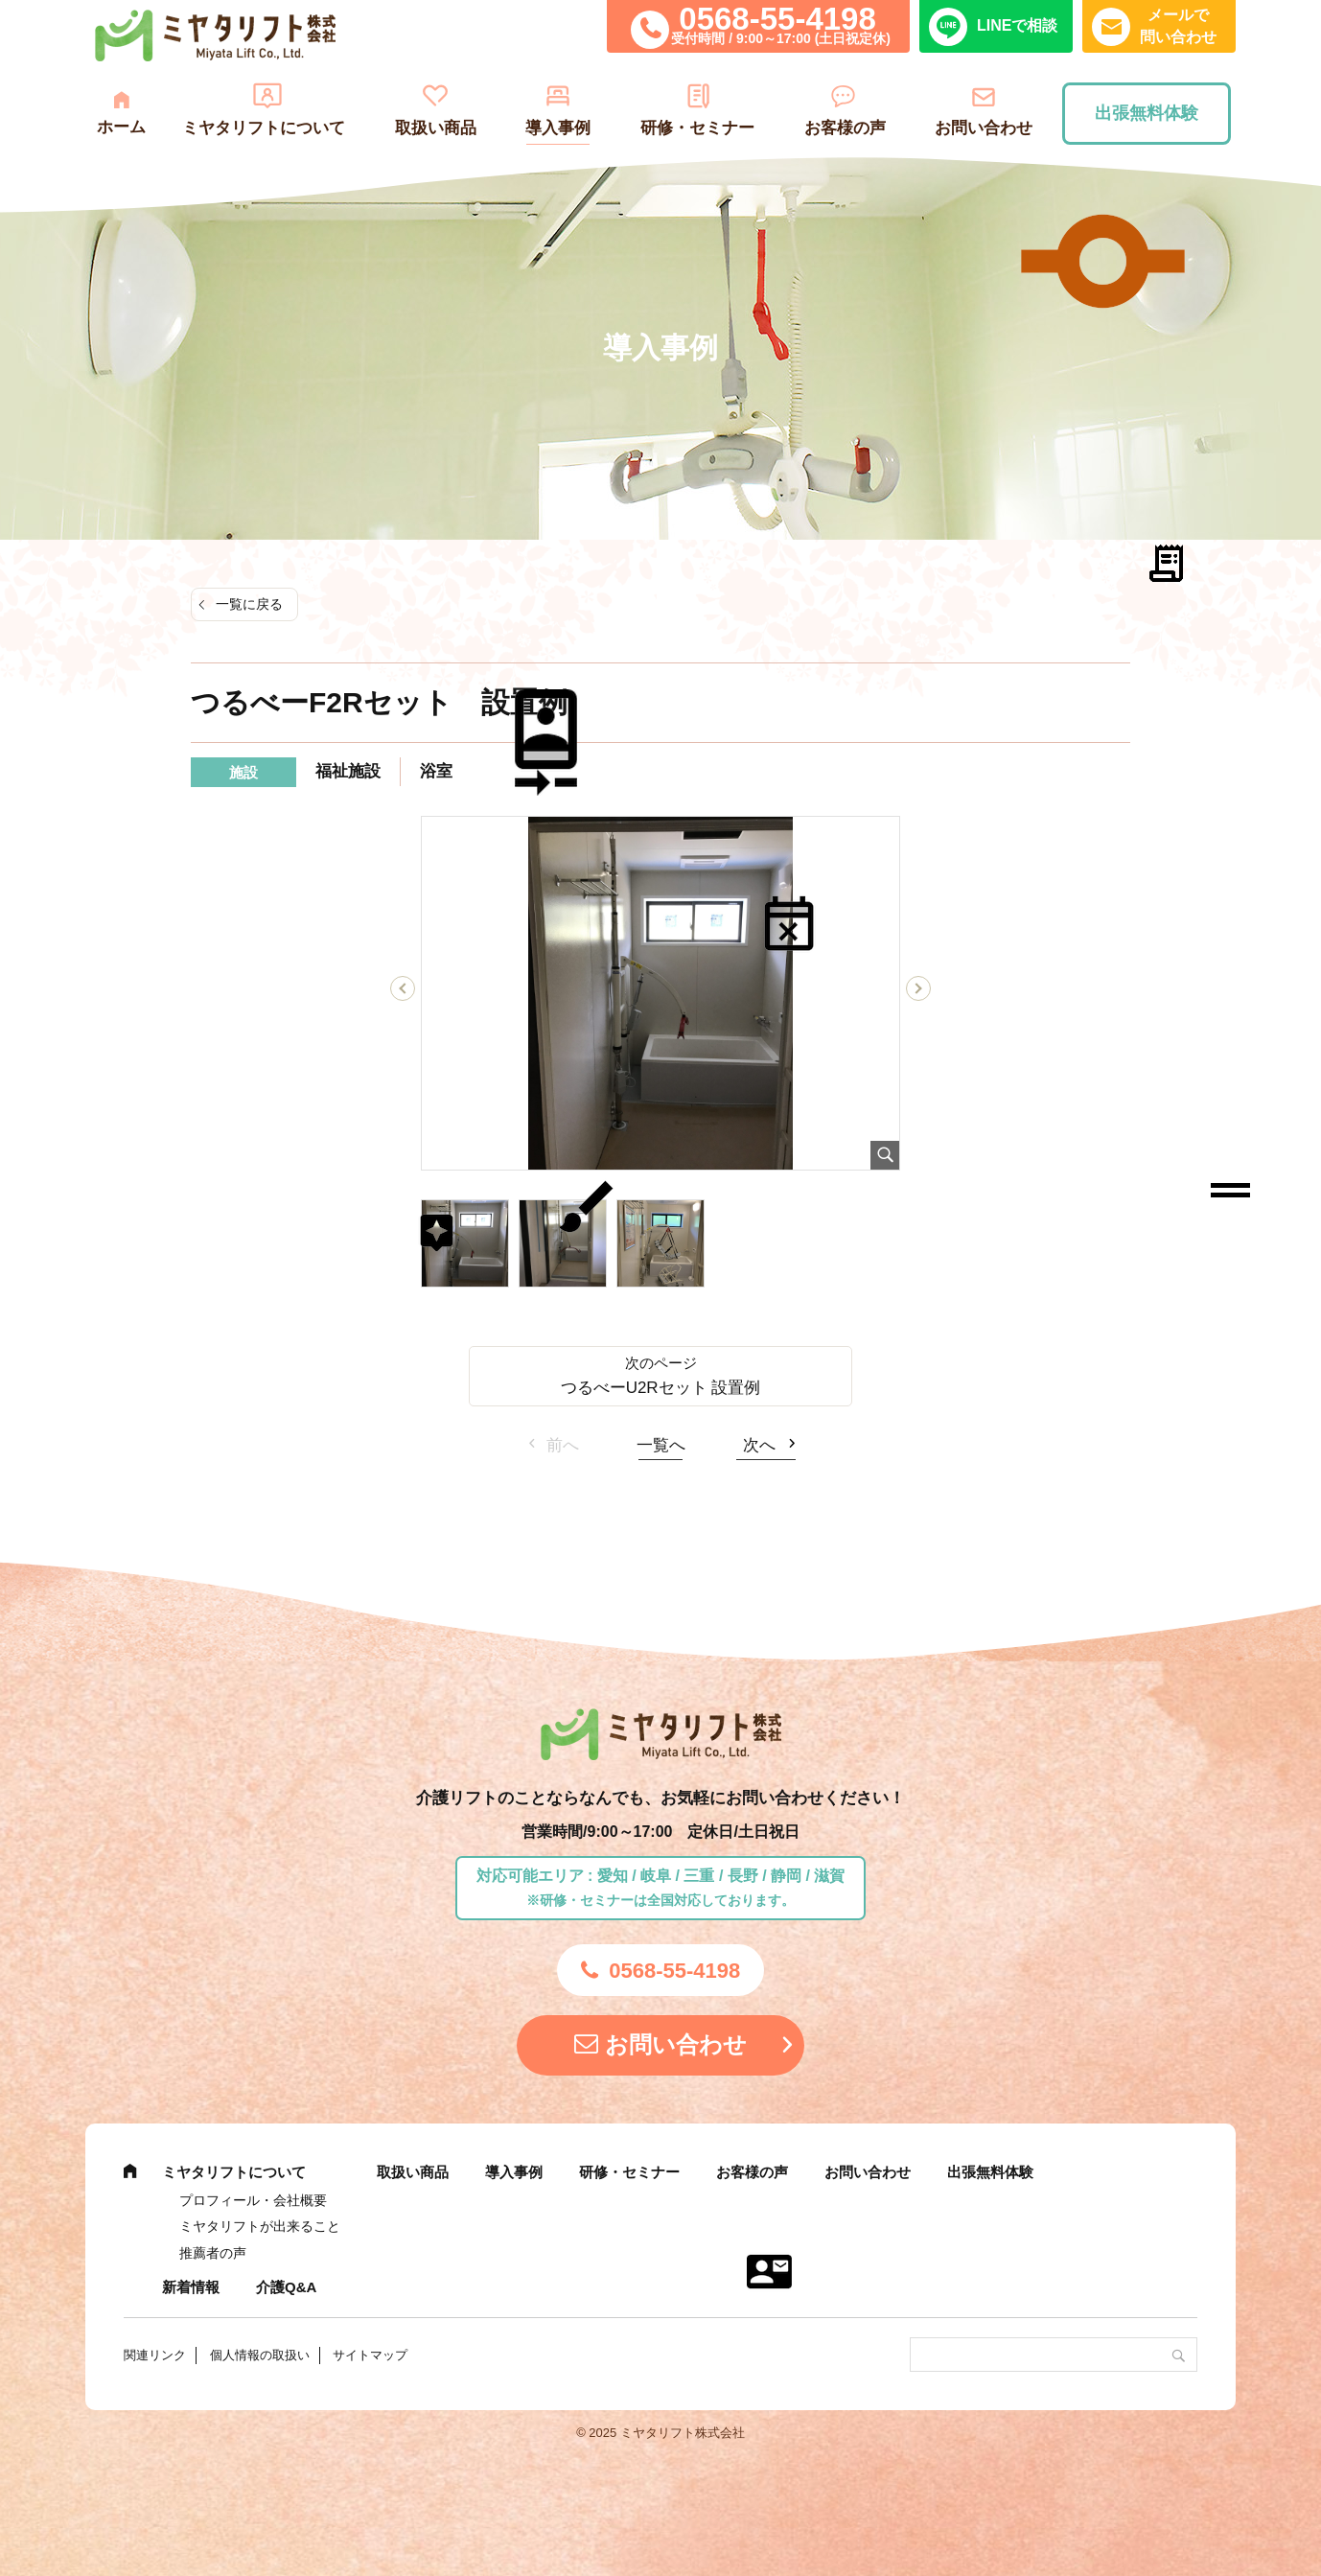 The width and height of the screenshot is (1321, 2576). I want to click on access drawing or painting tools, so click(587, 1207).